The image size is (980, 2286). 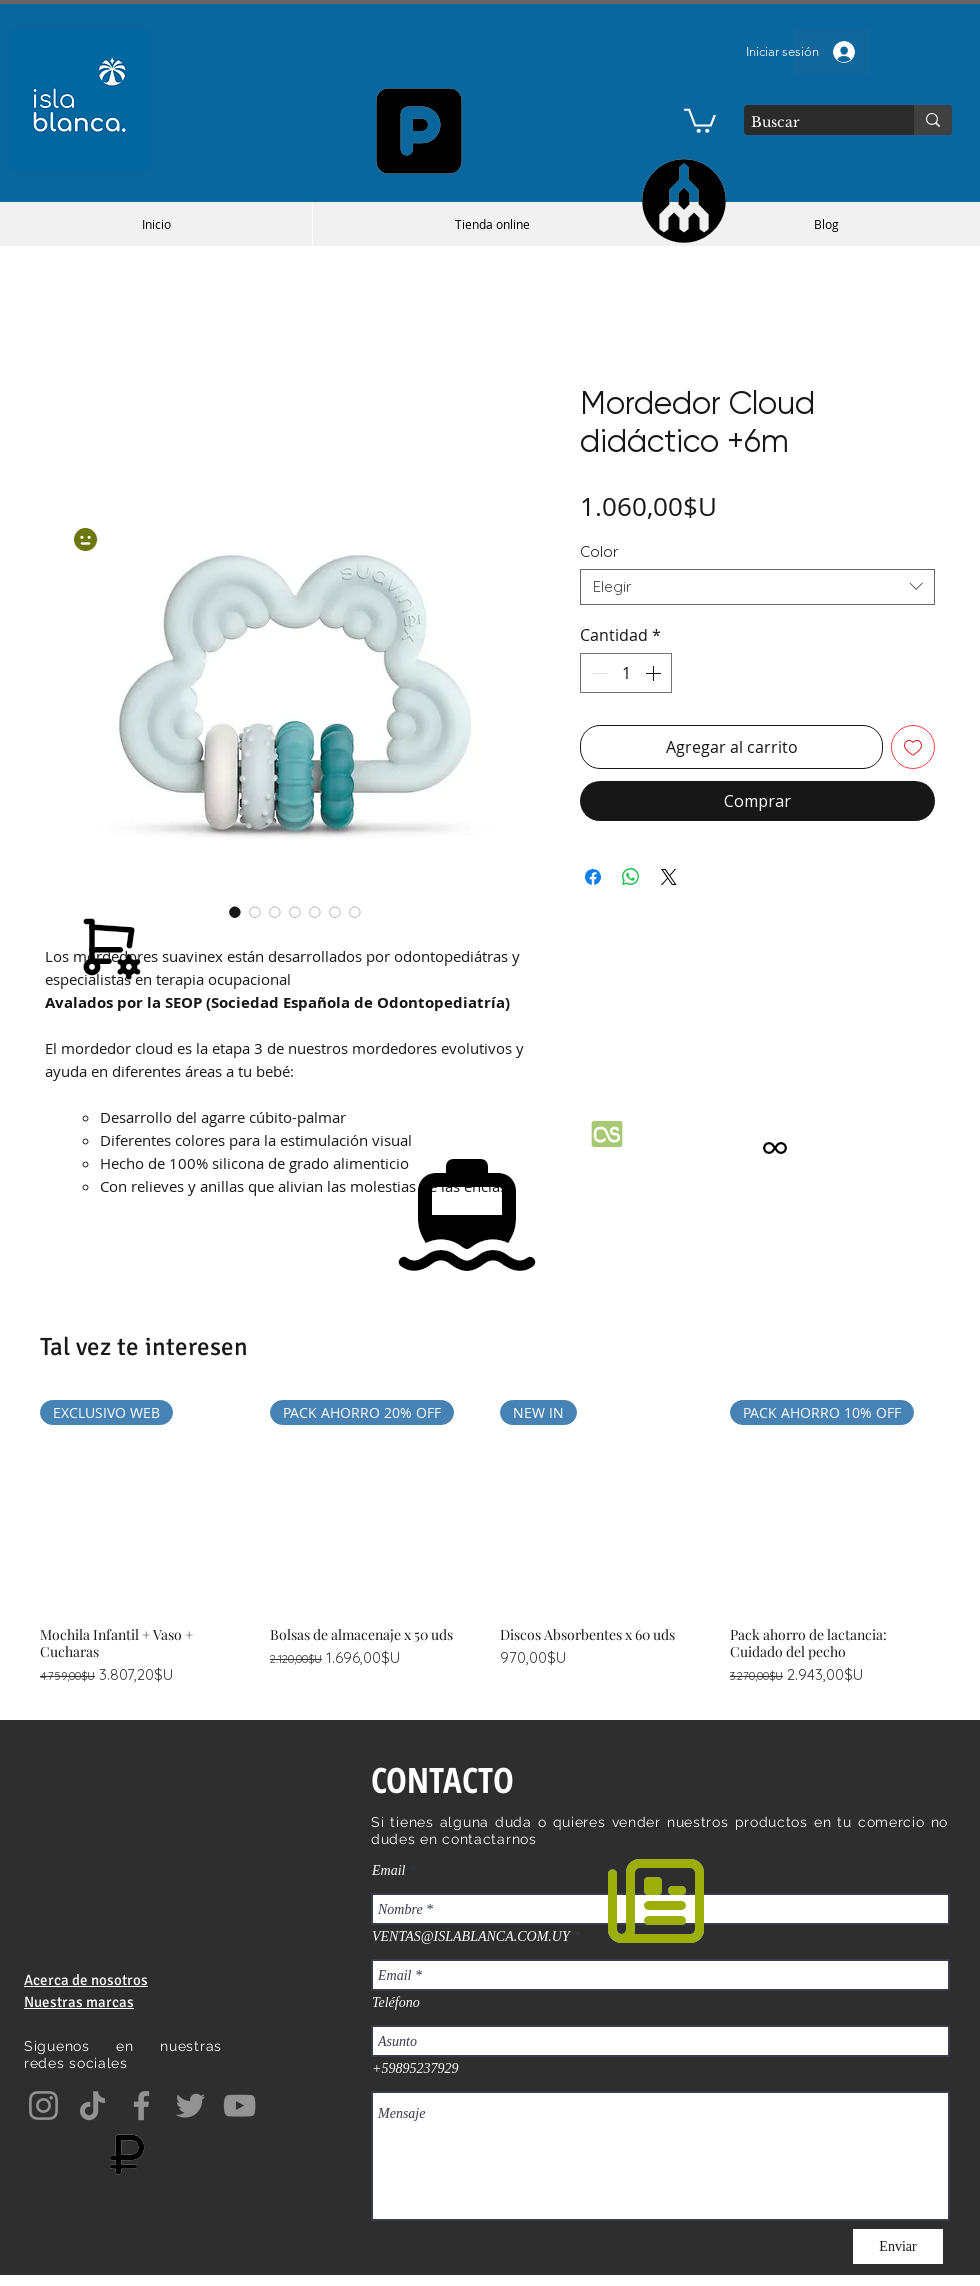 What do you see at coordinates (109, 947) in the screenshot?
I see `access shopping cart settings` at bounding box center [109, 947].